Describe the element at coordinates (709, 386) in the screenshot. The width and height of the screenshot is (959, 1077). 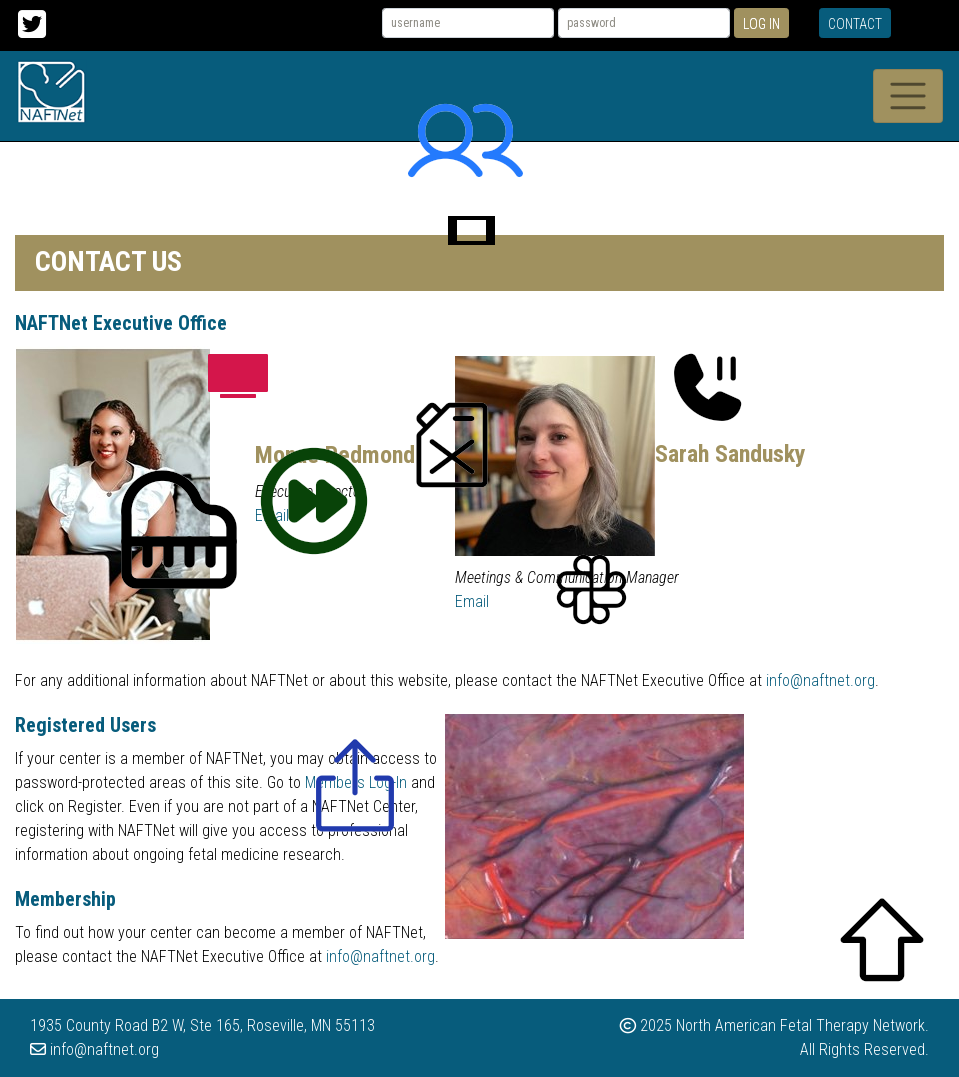
I see `put current call on hold` at that location.